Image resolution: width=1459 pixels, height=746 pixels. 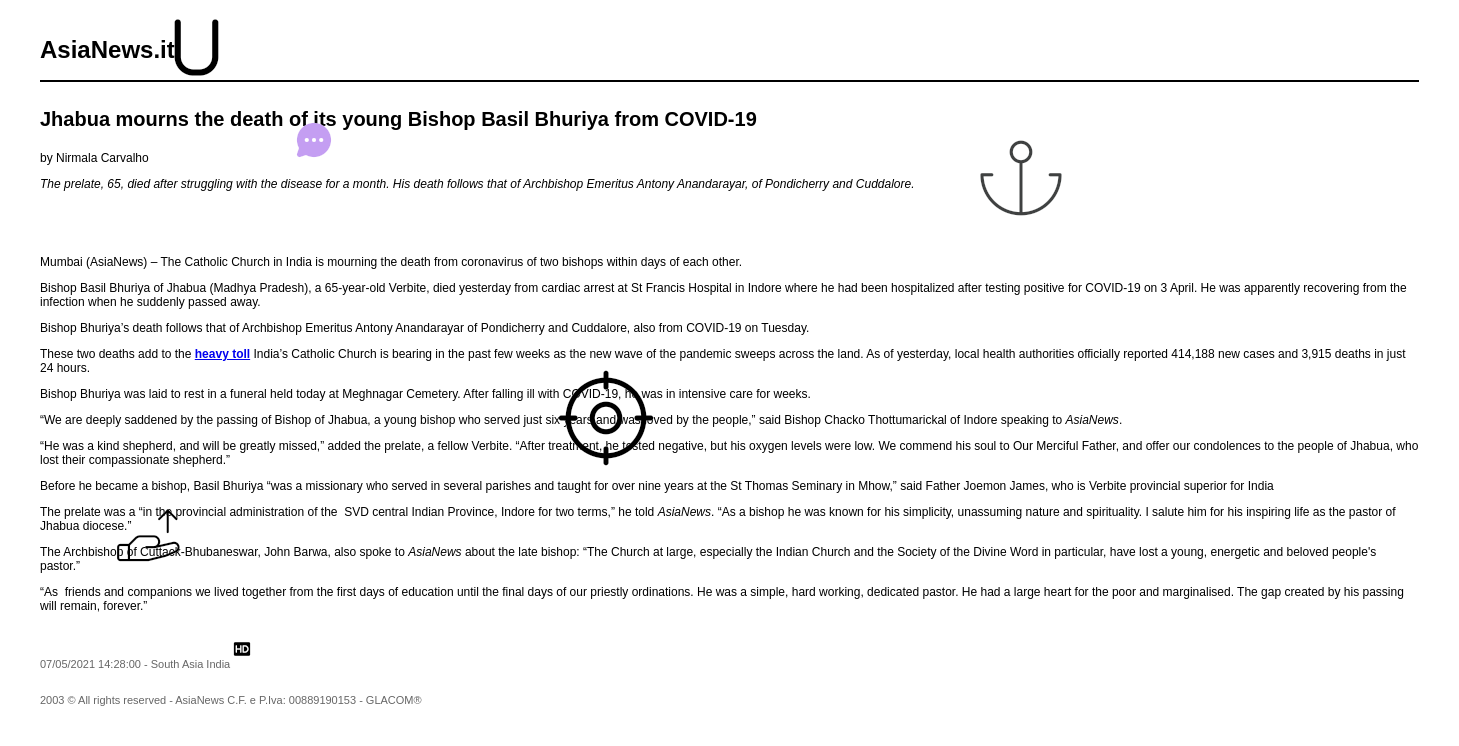 I want to click on open chat or messaging, so click(x=314, y=140).